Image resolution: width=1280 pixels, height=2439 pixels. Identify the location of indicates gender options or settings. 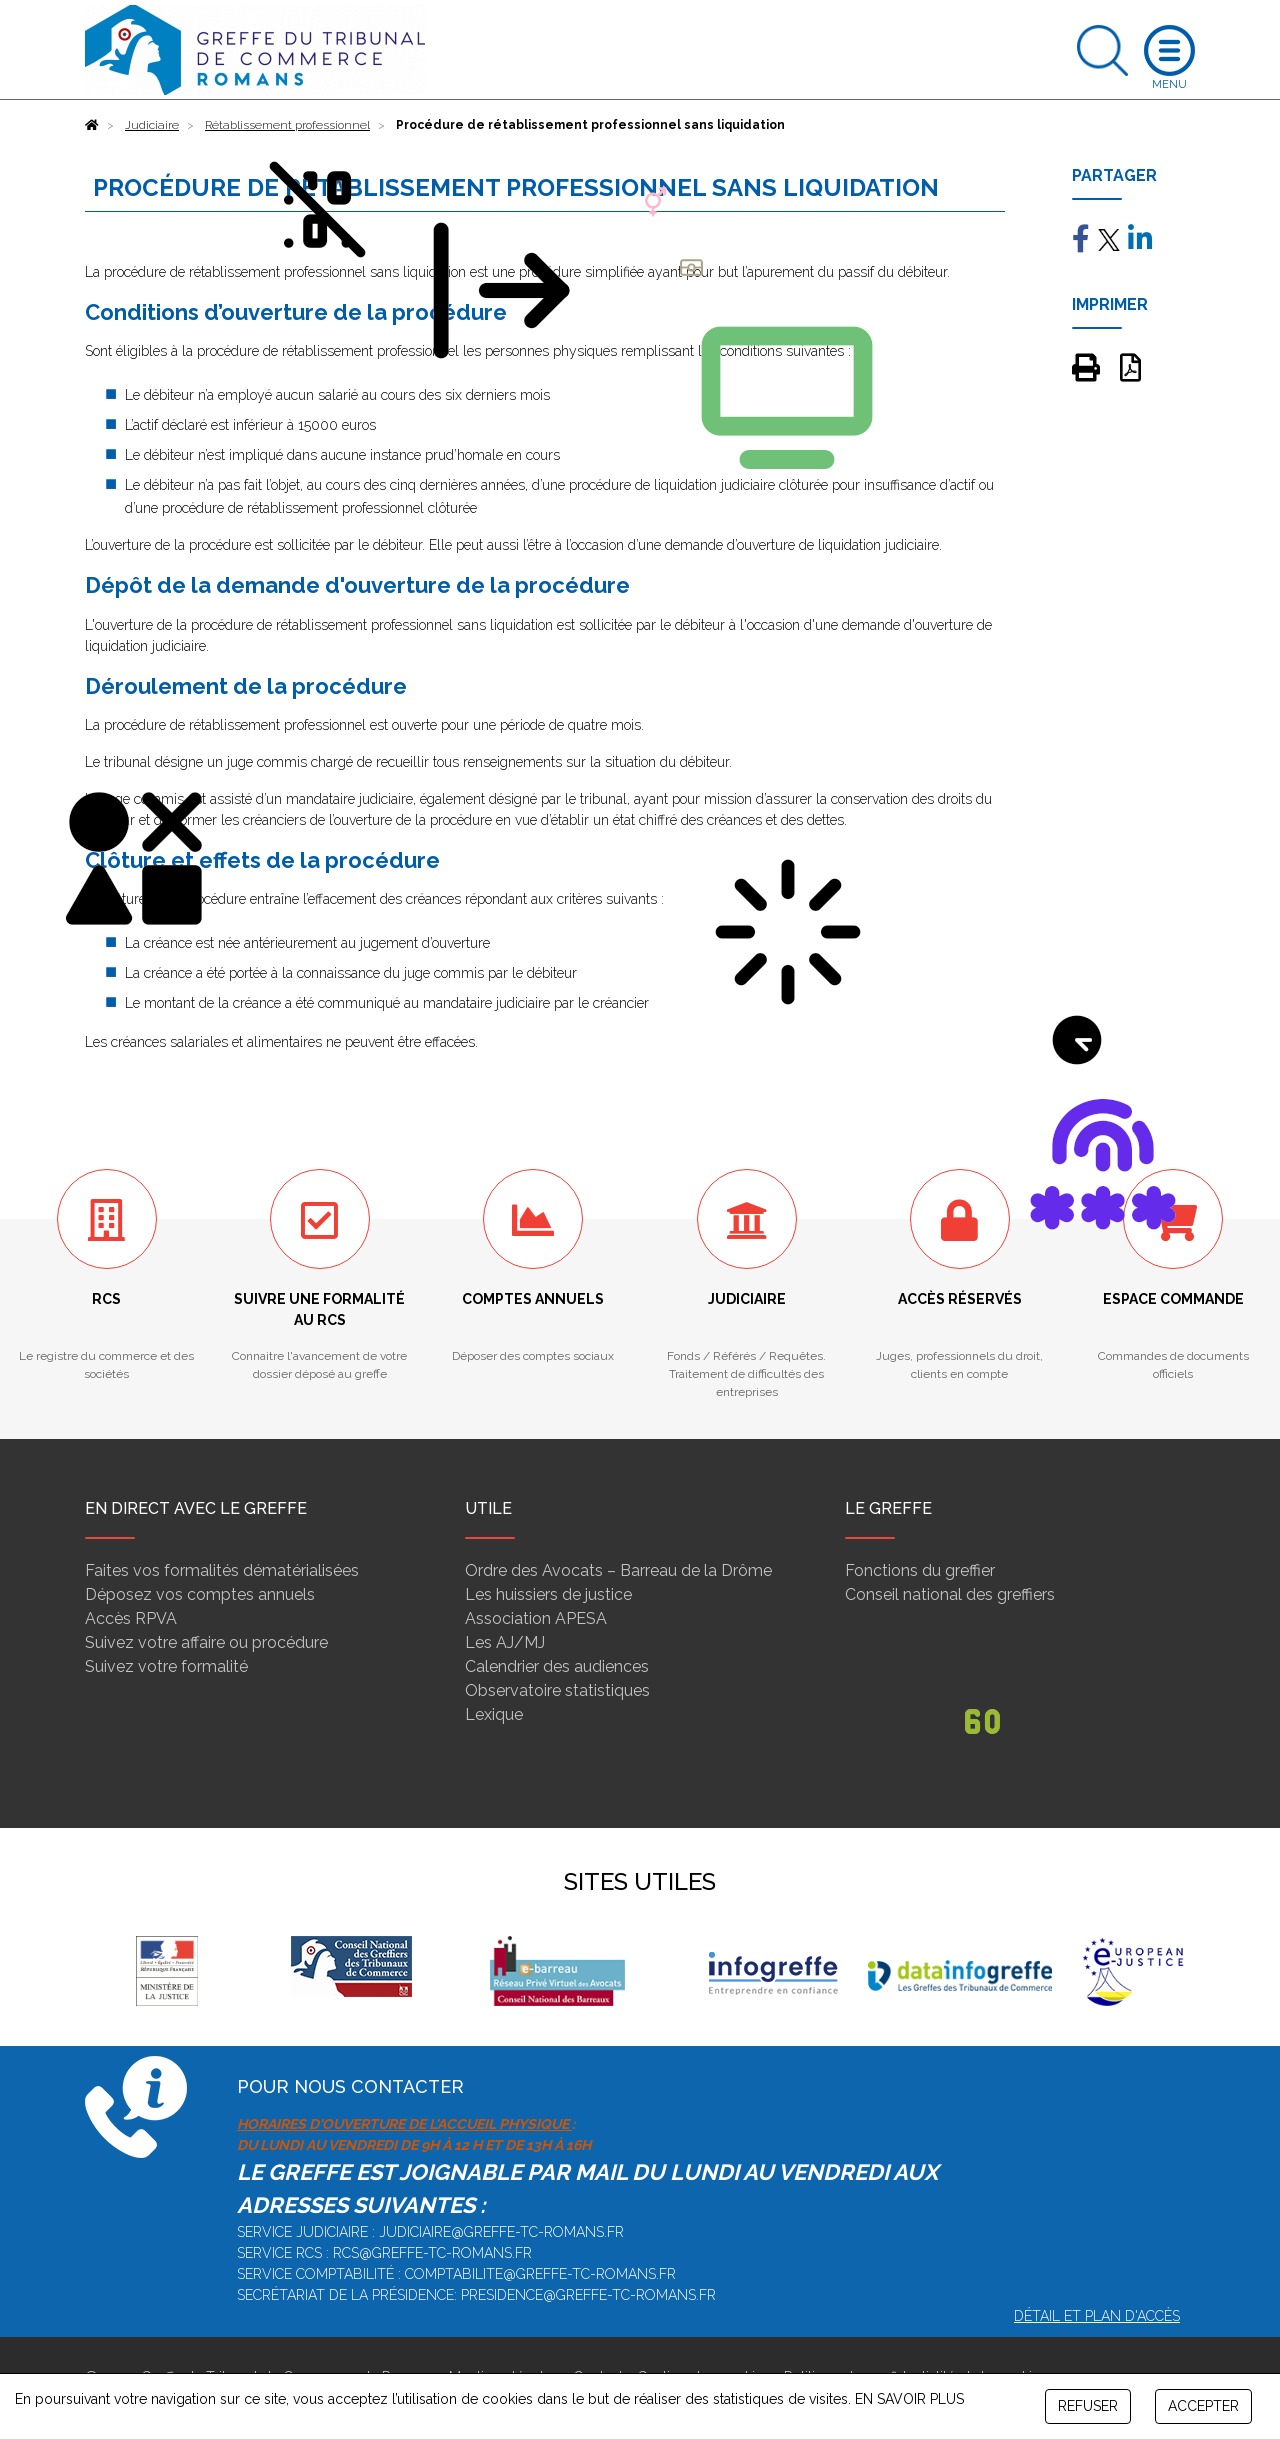
(653, 202).